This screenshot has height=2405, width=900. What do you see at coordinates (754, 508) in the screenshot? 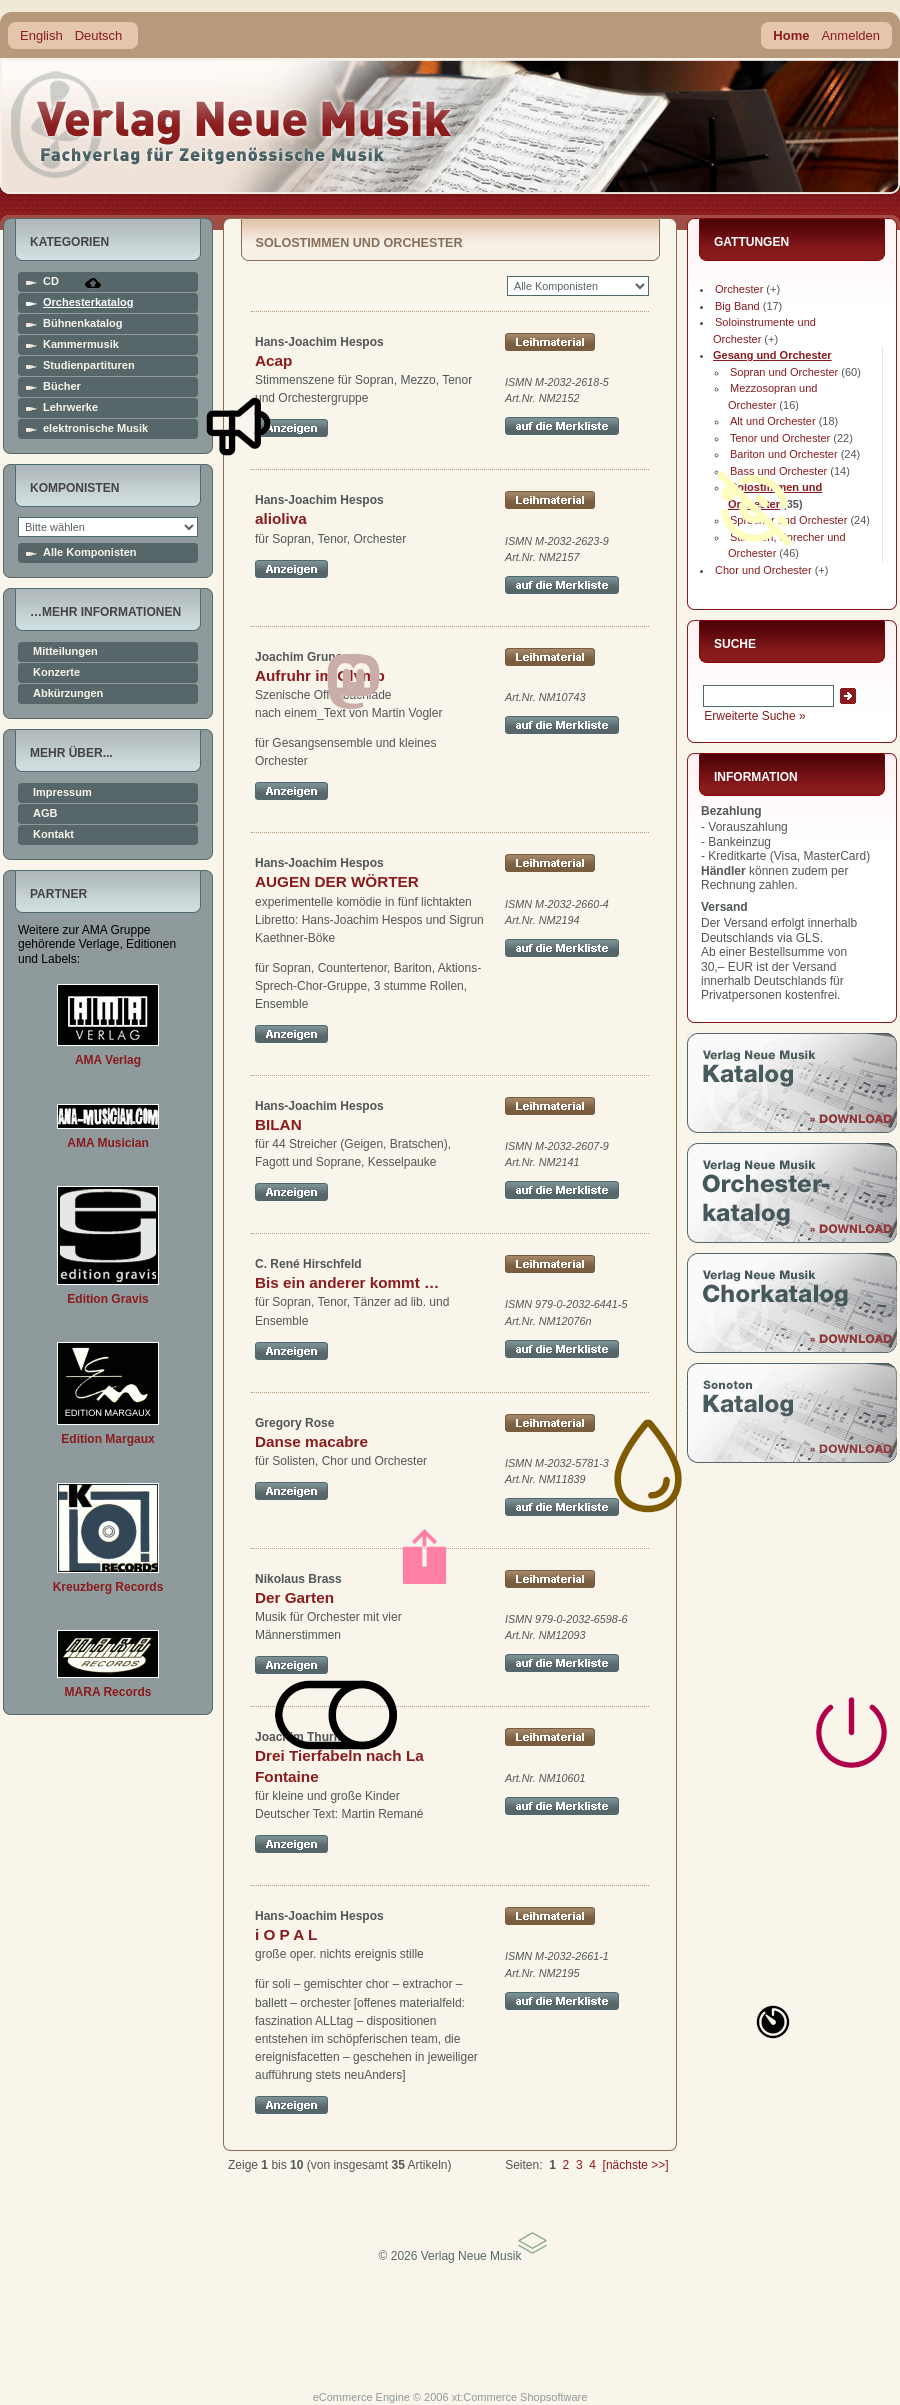
I see `disable analytics tracking` at bounding box center [754, 508].